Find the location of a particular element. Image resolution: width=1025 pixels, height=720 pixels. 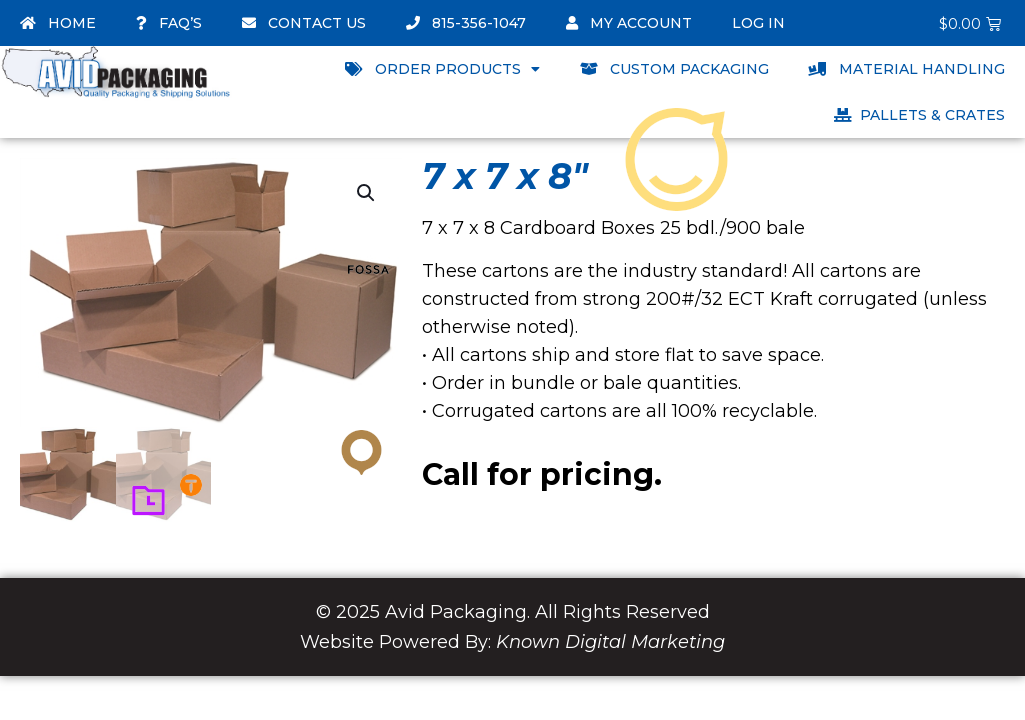

view folder history or previous versions is located at coordinates (148, 500).